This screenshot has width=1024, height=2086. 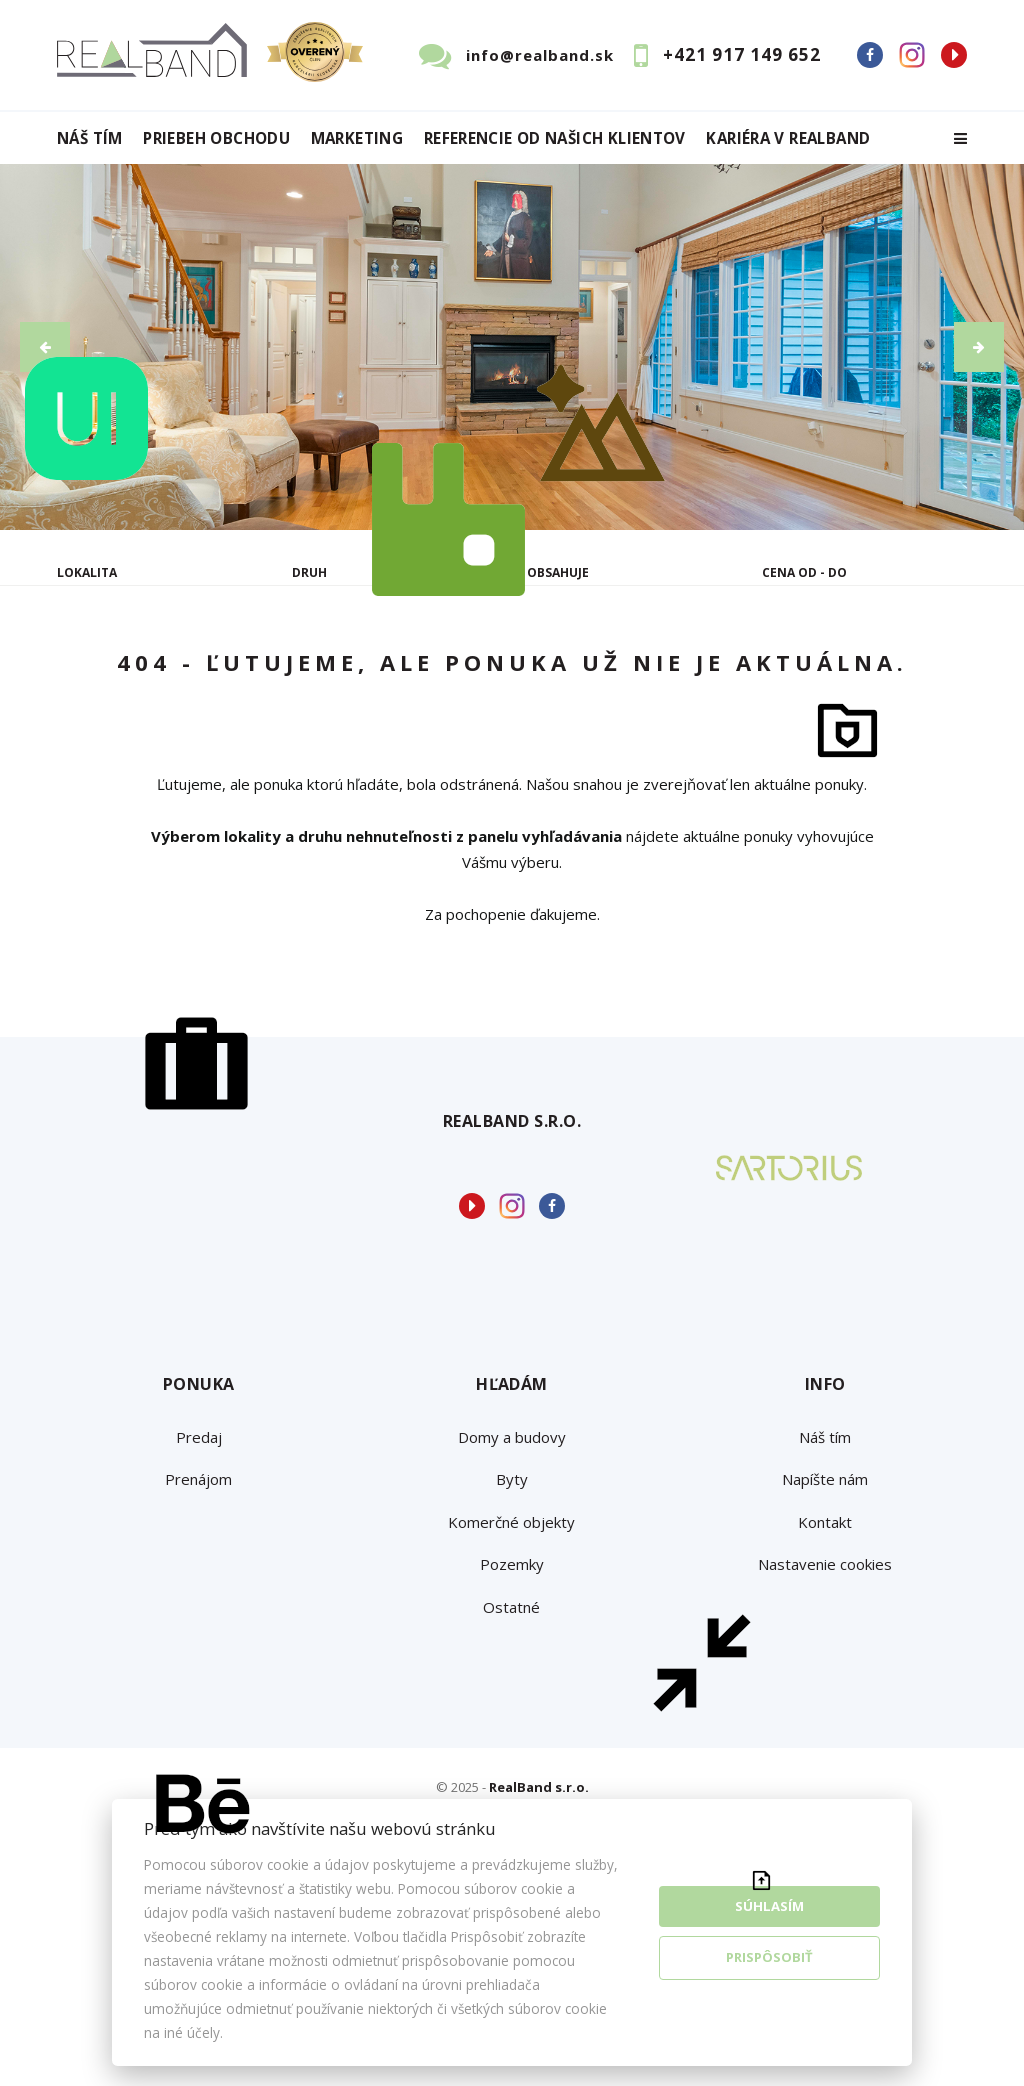 What do you see at coordinates (196, 1063) in the screenshot?
I see `access travel or trip planning features` at bounding box center [196, 1063].